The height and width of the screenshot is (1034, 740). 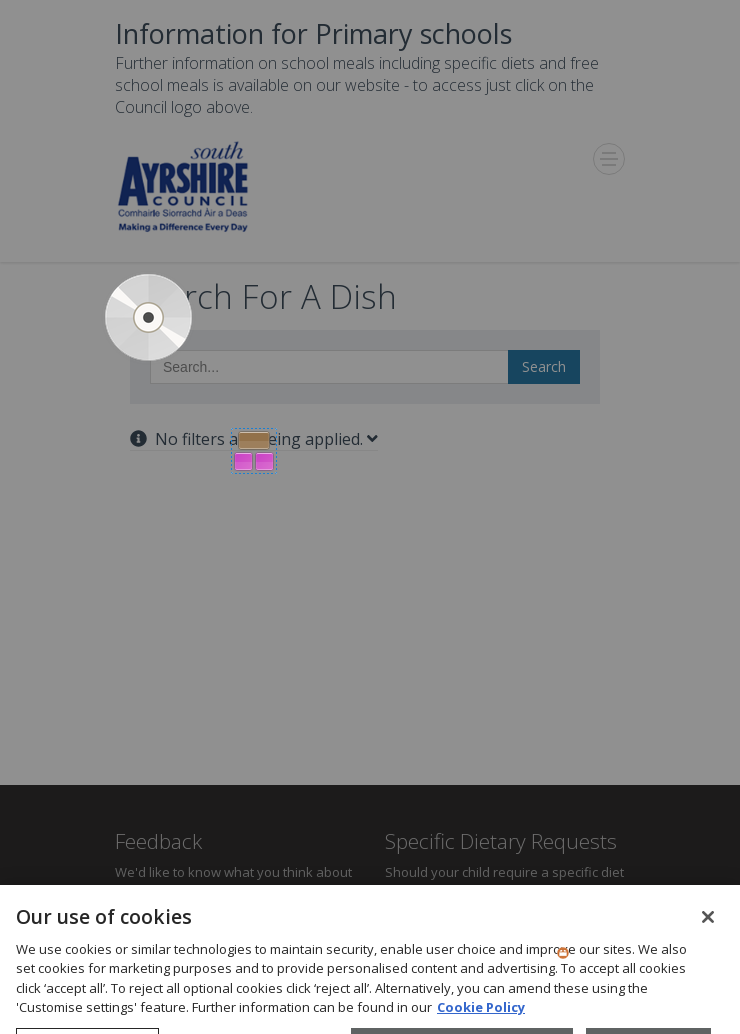 What do you see at coordinates (563, 953) in the screenshot?
I see `indicates a packaged or bundled item` at bounding box center [563, 953].